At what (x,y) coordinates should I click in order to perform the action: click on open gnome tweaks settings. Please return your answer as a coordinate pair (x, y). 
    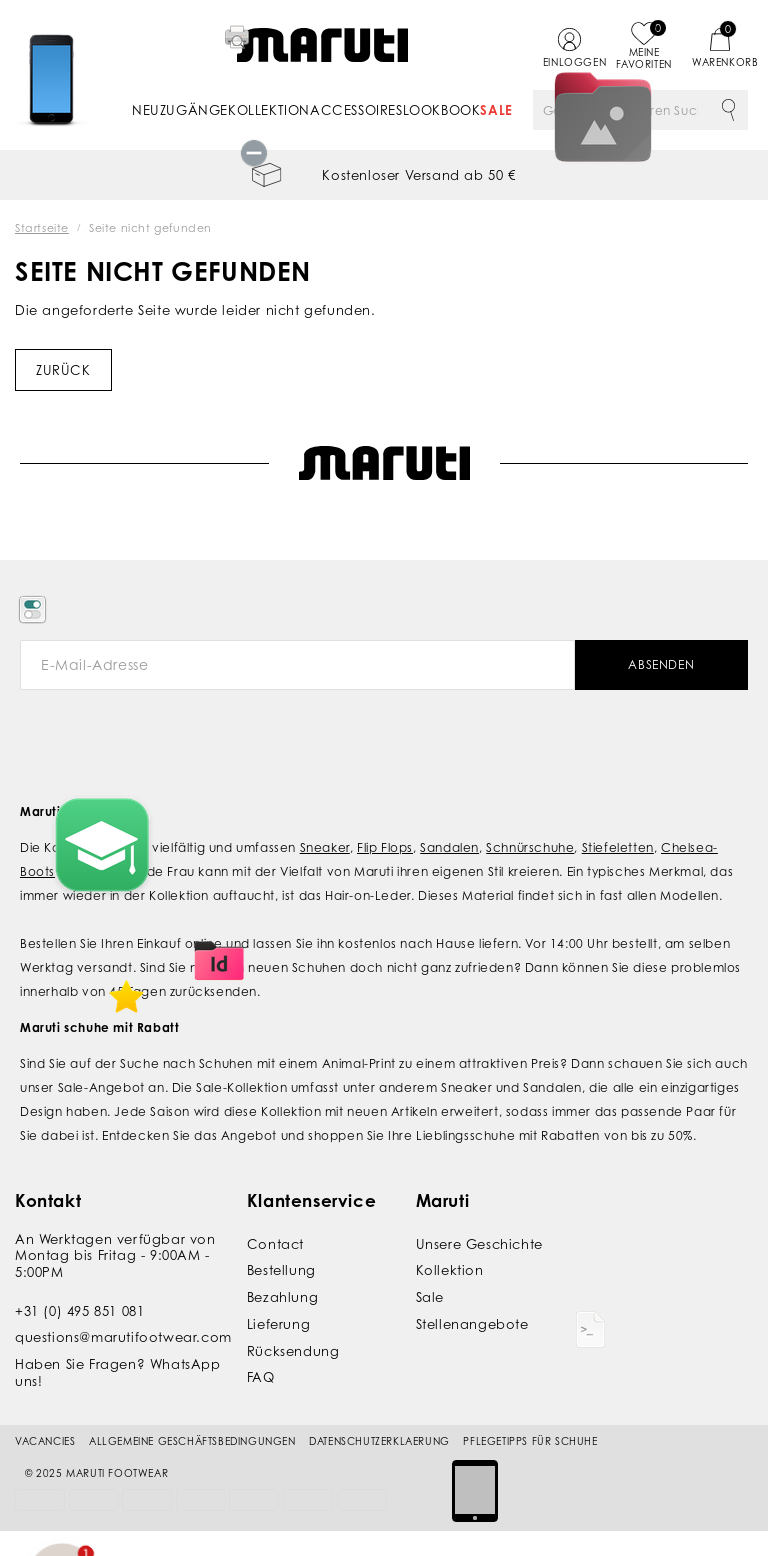
    Looking at the image, I should click on (32, 609).